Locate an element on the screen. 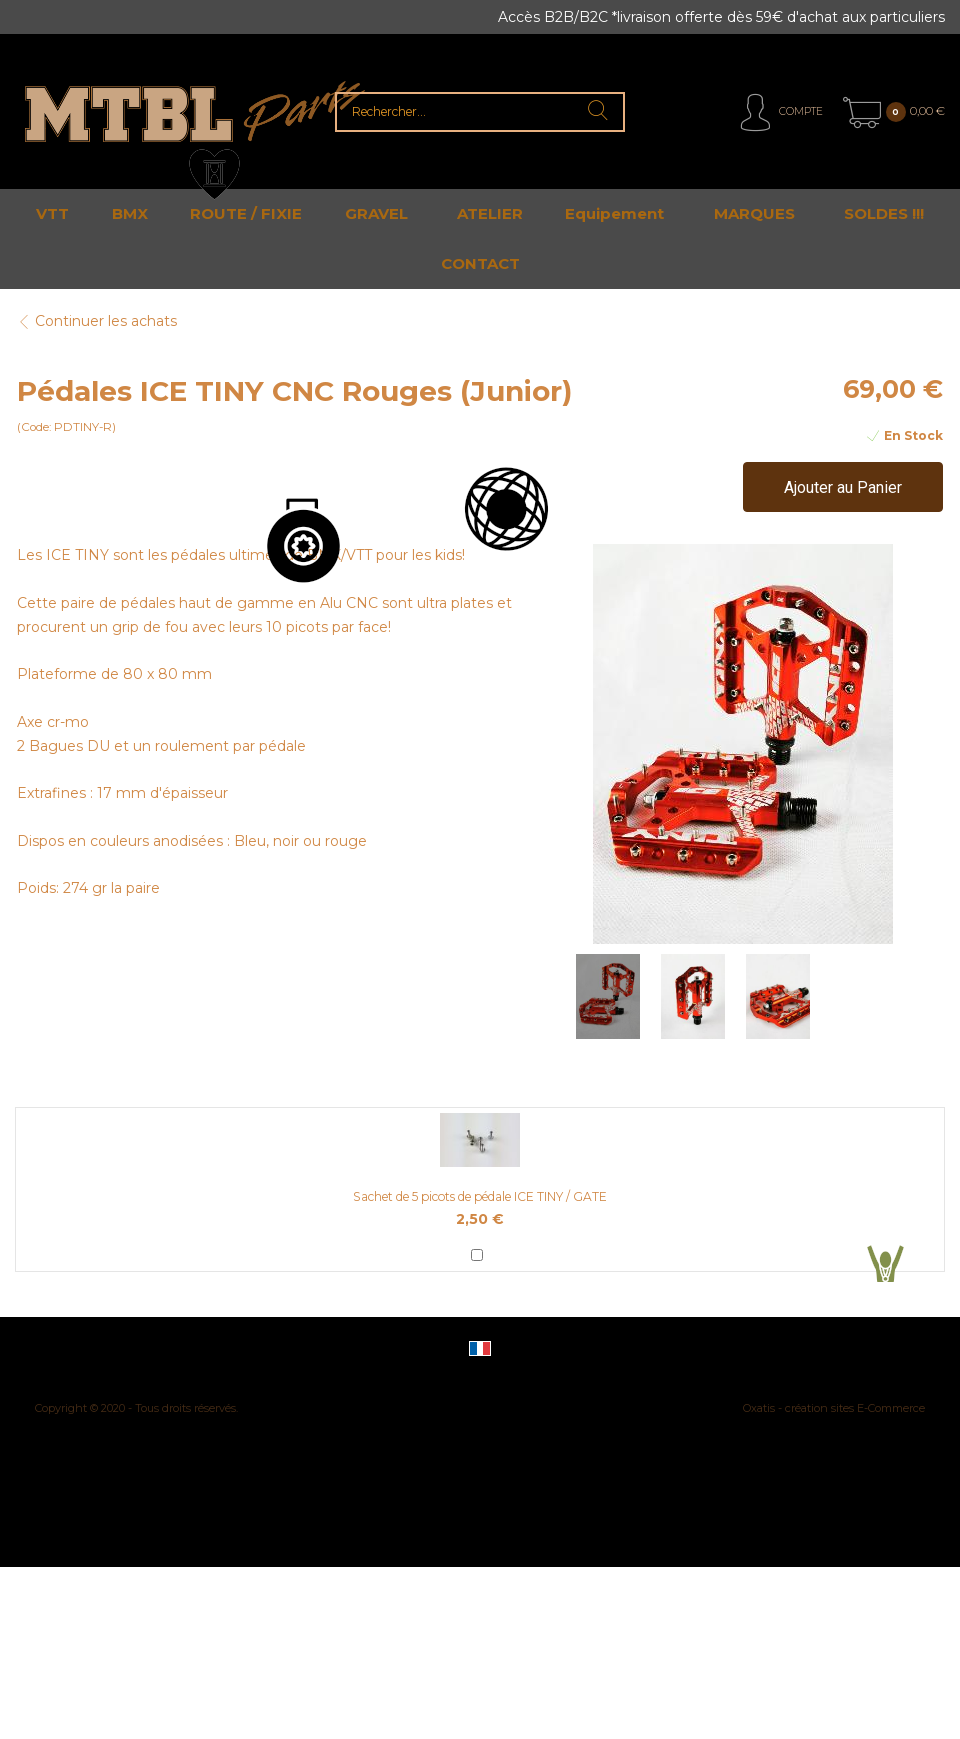 The width and height of the screenshot is (960, 1739). indicates a lasting relationship or permanent bond in a game is located at coordinates (214, 174).